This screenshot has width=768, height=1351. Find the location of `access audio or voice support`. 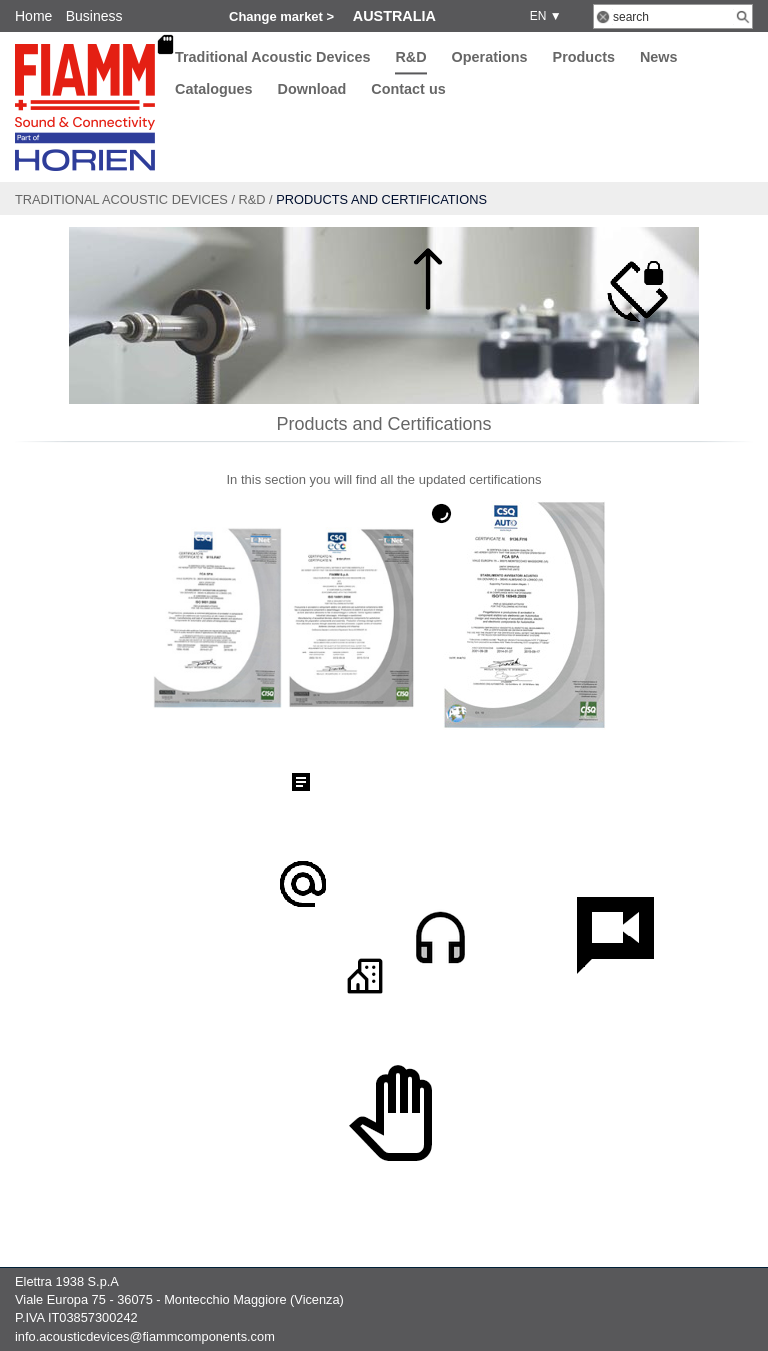

access audio or voice support is located at coordinates (440, 941).